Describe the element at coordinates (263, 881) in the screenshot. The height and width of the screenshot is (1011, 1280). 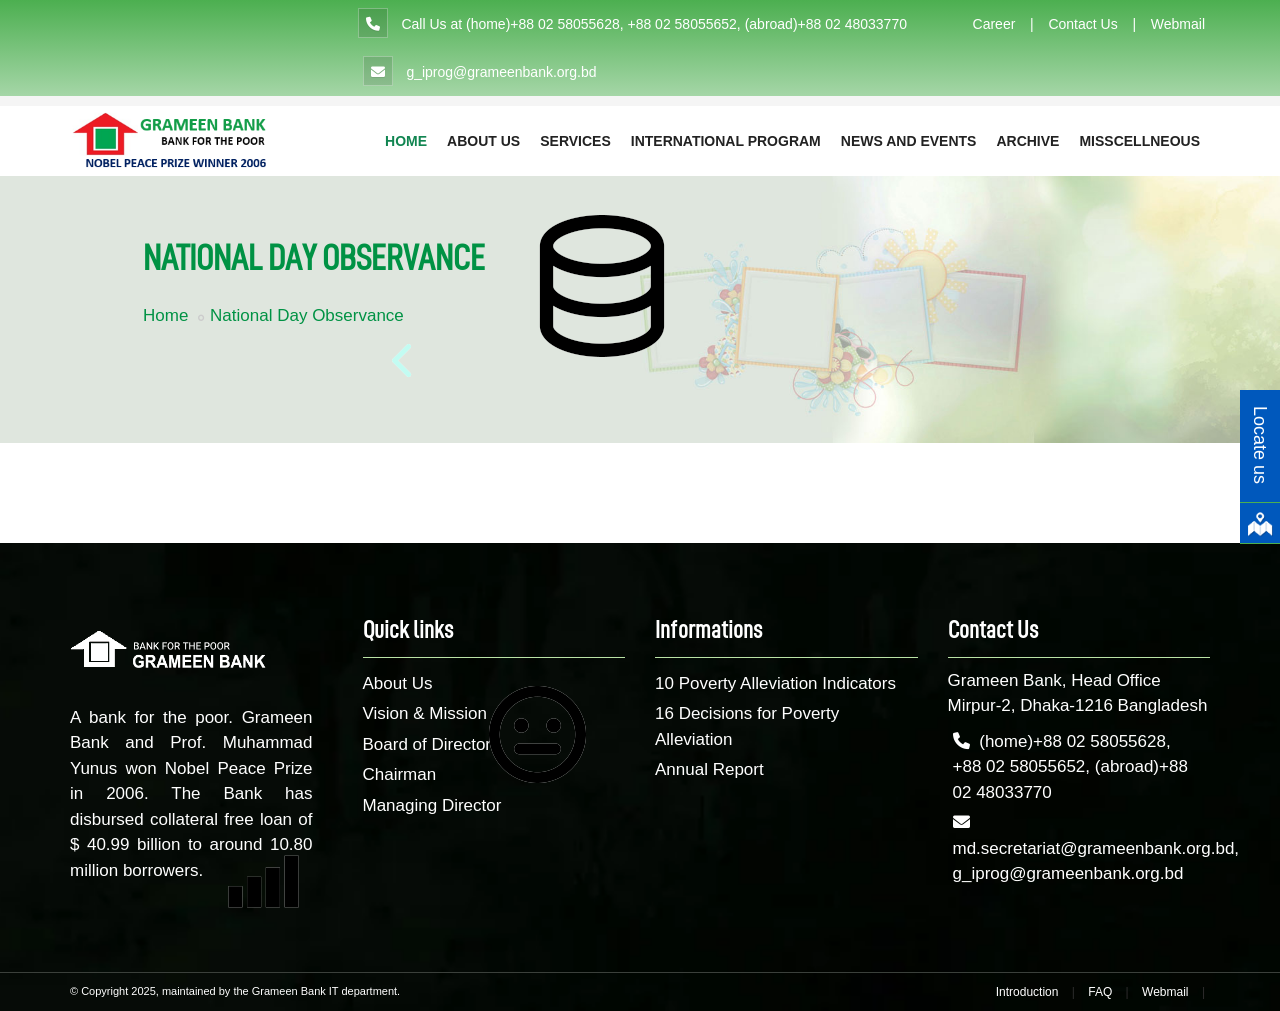
I see `indicates cellular network signal strength` at that location.